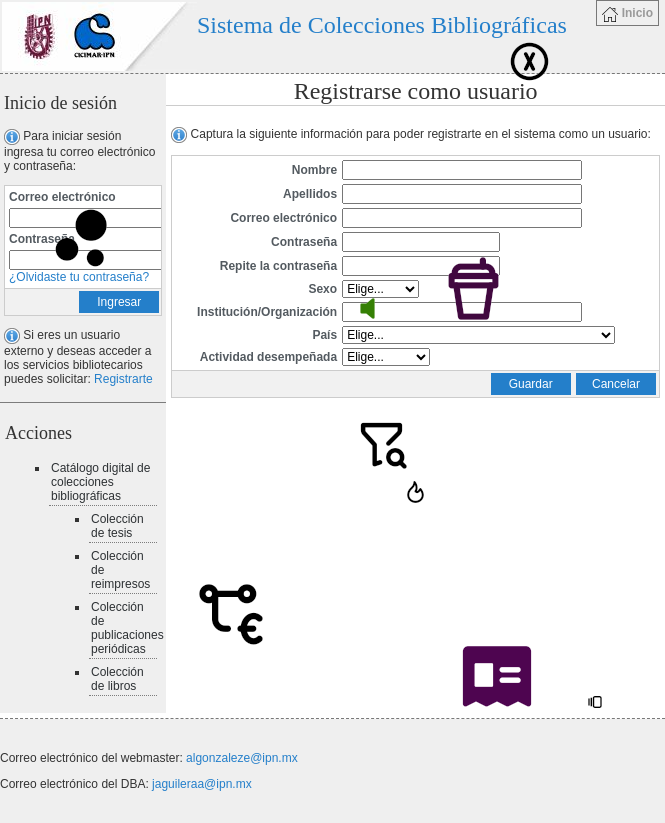  Describe the element at coordinates (497, 675) in the screenshot. I see `view news articles or press clippings` at that location.